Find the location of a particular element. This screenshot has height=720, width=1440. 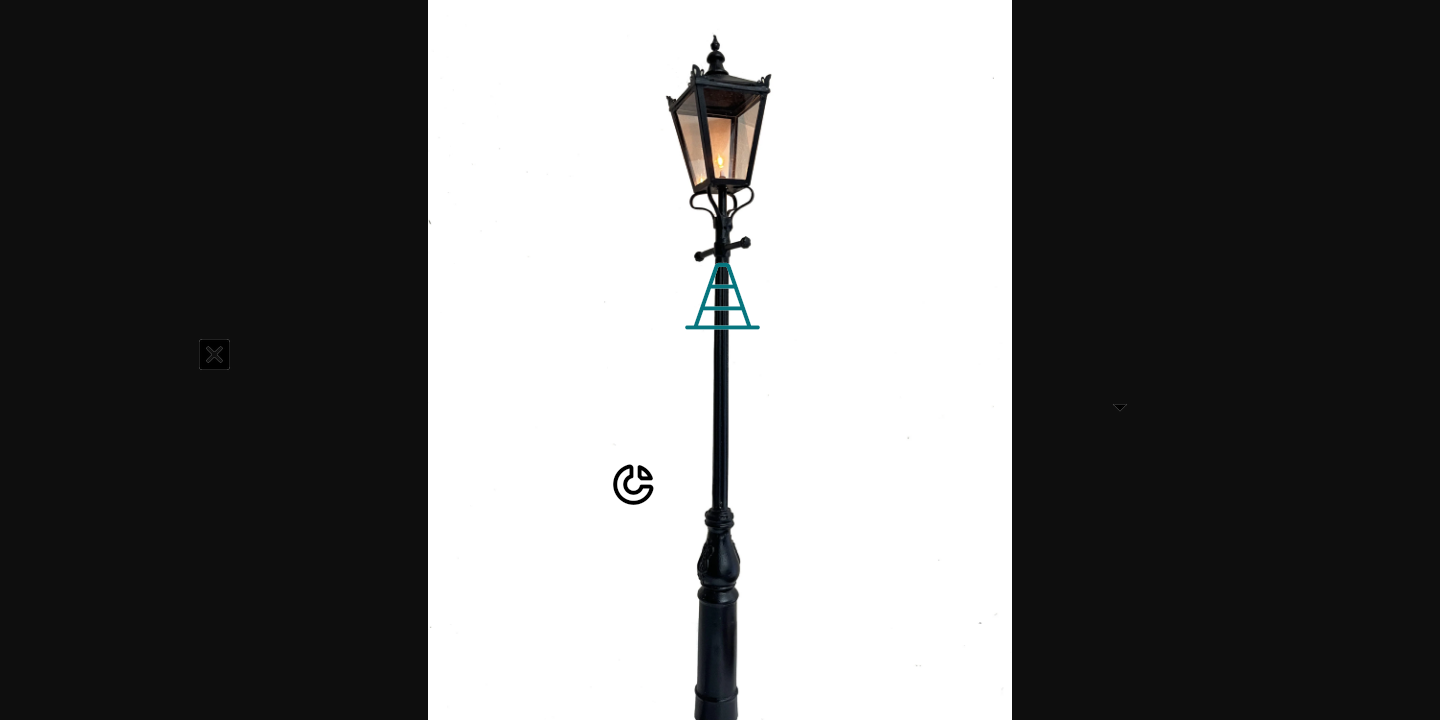

indicates a work in progress or under construction area is located at coordinates (722, 297).